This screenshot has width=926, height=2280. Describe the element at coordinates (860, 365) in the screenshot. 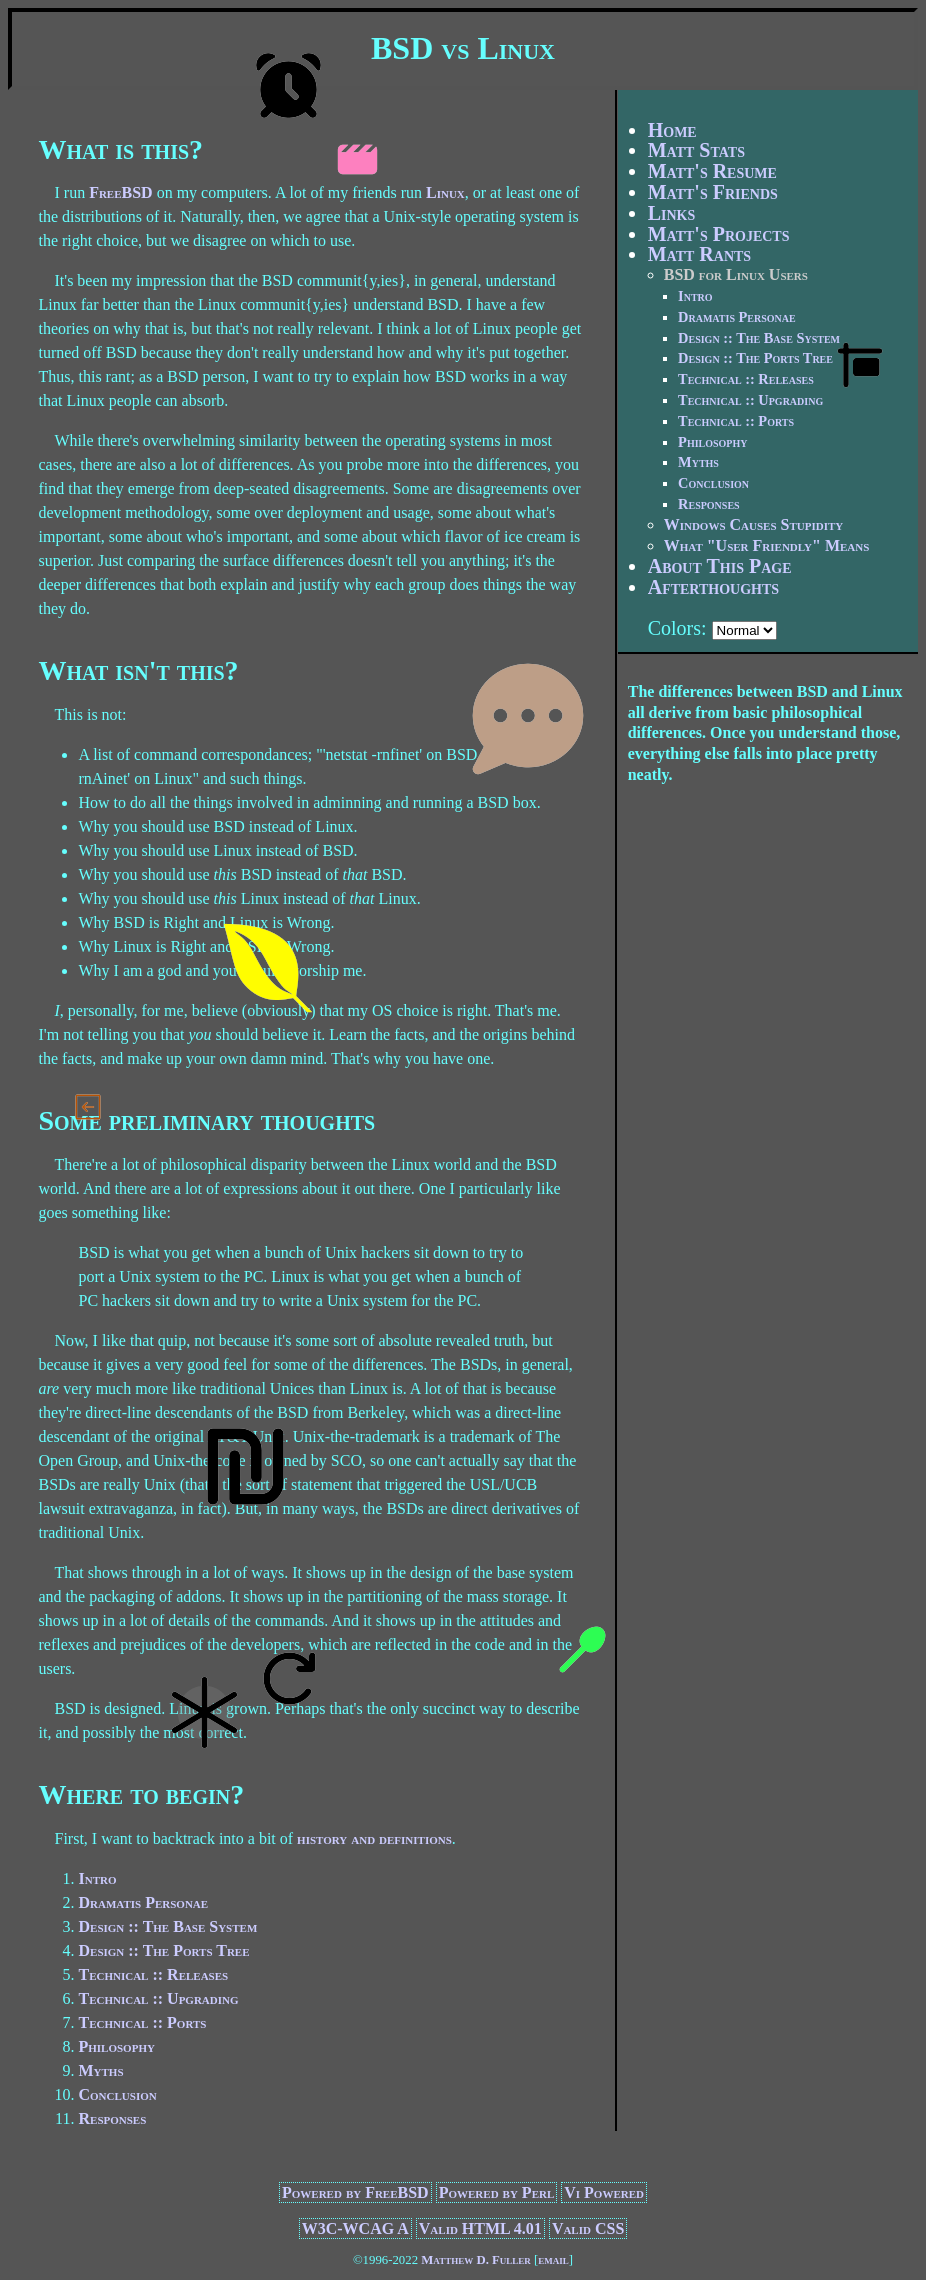

I see `indicates a storefront or business listing` at that location.